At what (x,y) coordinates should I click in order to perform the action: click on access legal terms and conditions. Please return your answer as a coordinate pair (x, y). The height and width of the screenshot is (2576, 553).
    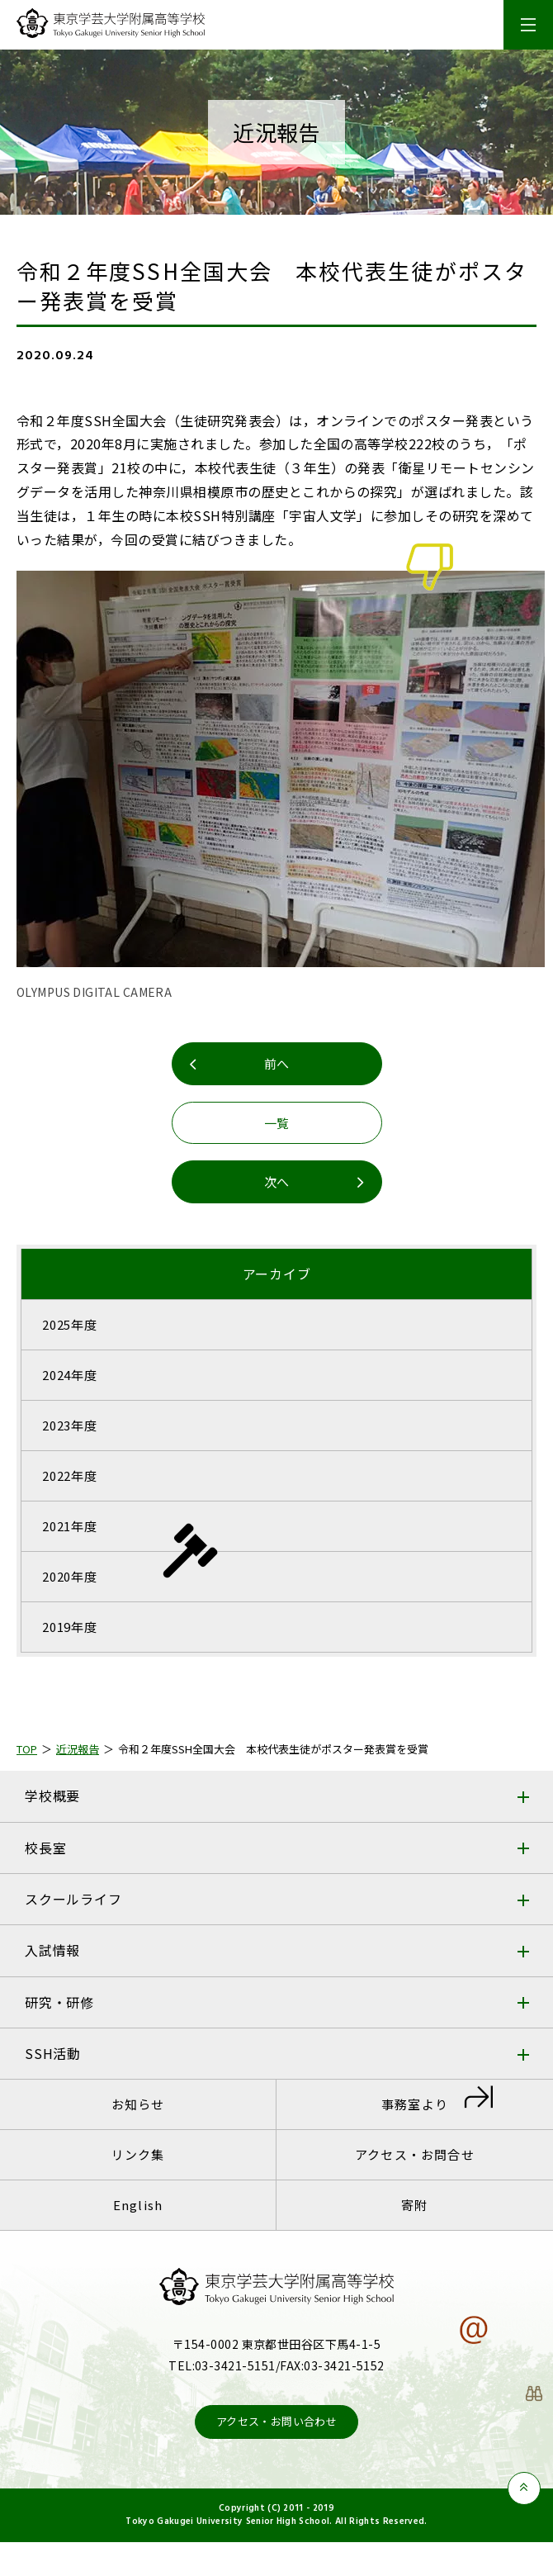
    Looking at the image, I should click on (188, 1552).